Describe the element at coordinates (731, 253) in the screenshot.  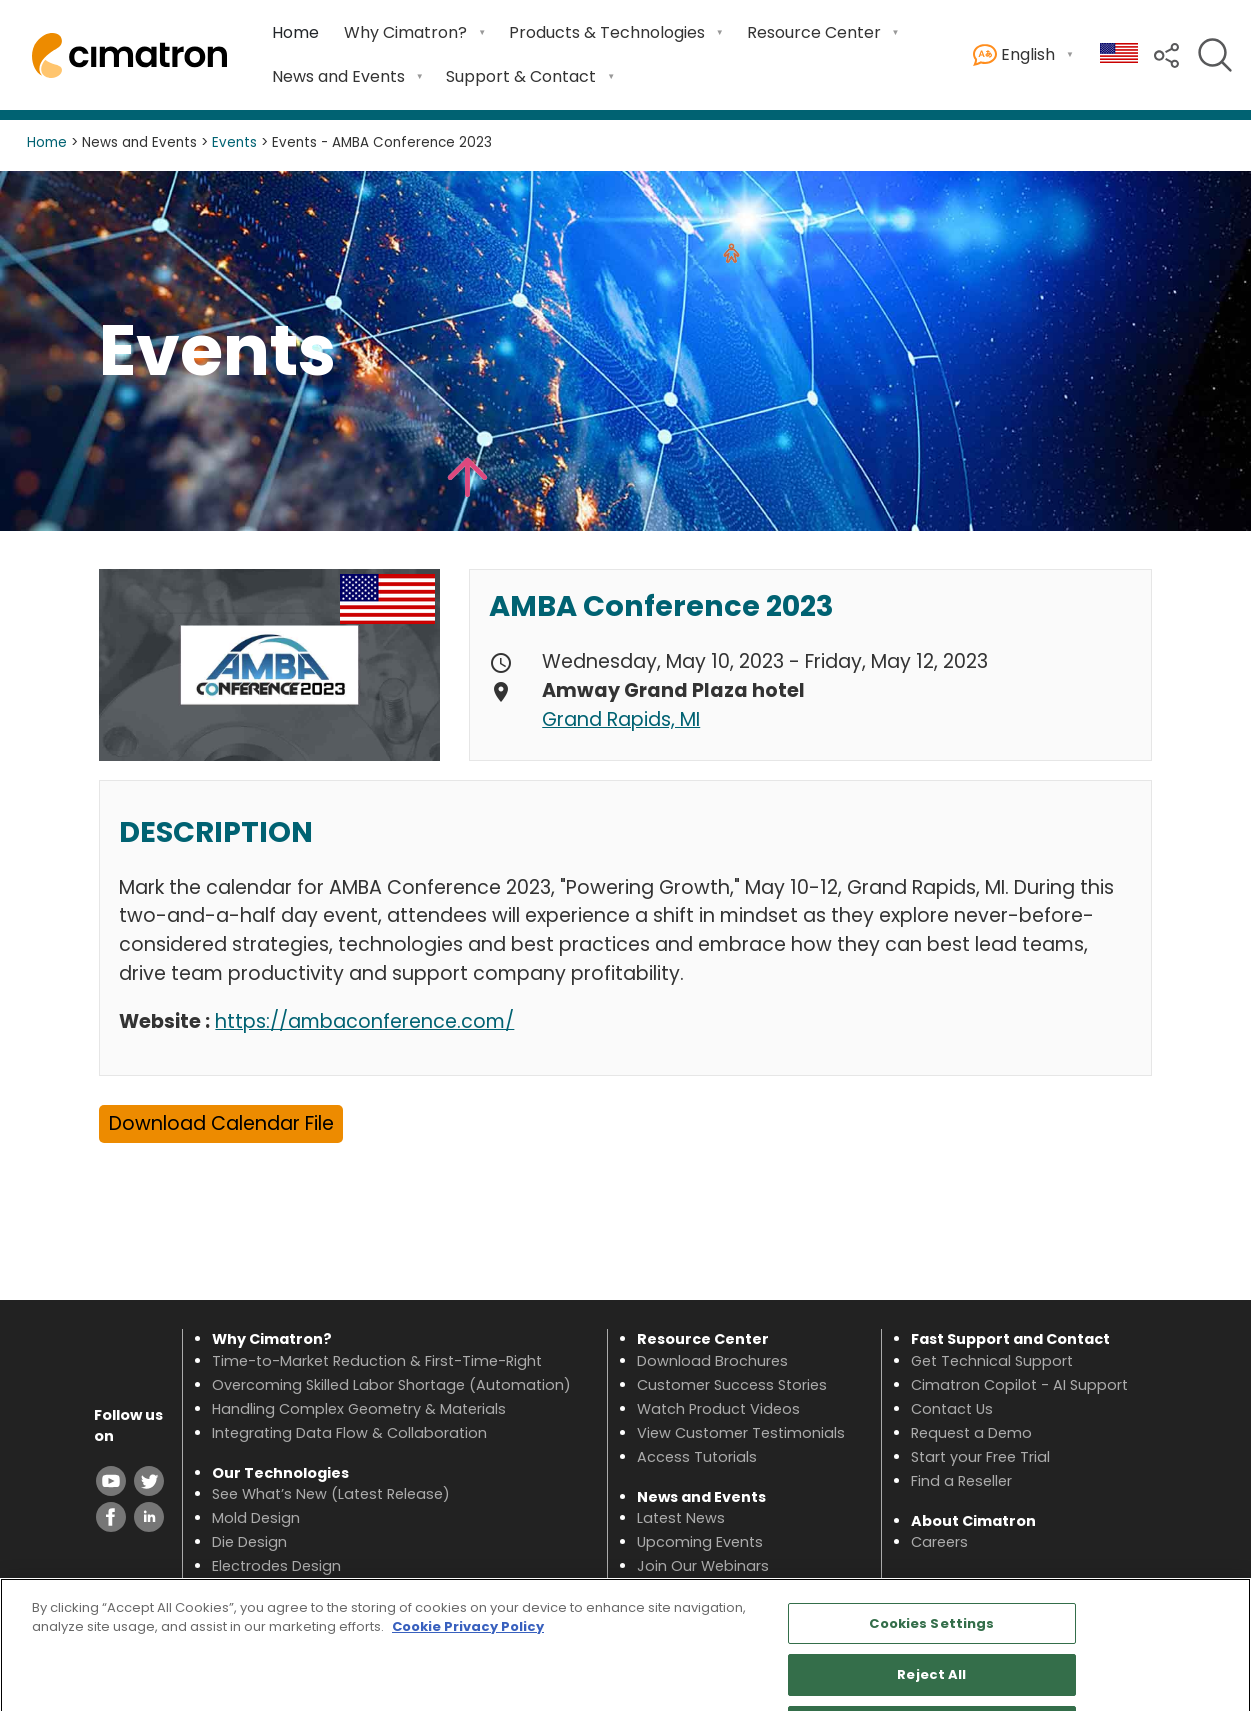
I see `view your profile` at that location.